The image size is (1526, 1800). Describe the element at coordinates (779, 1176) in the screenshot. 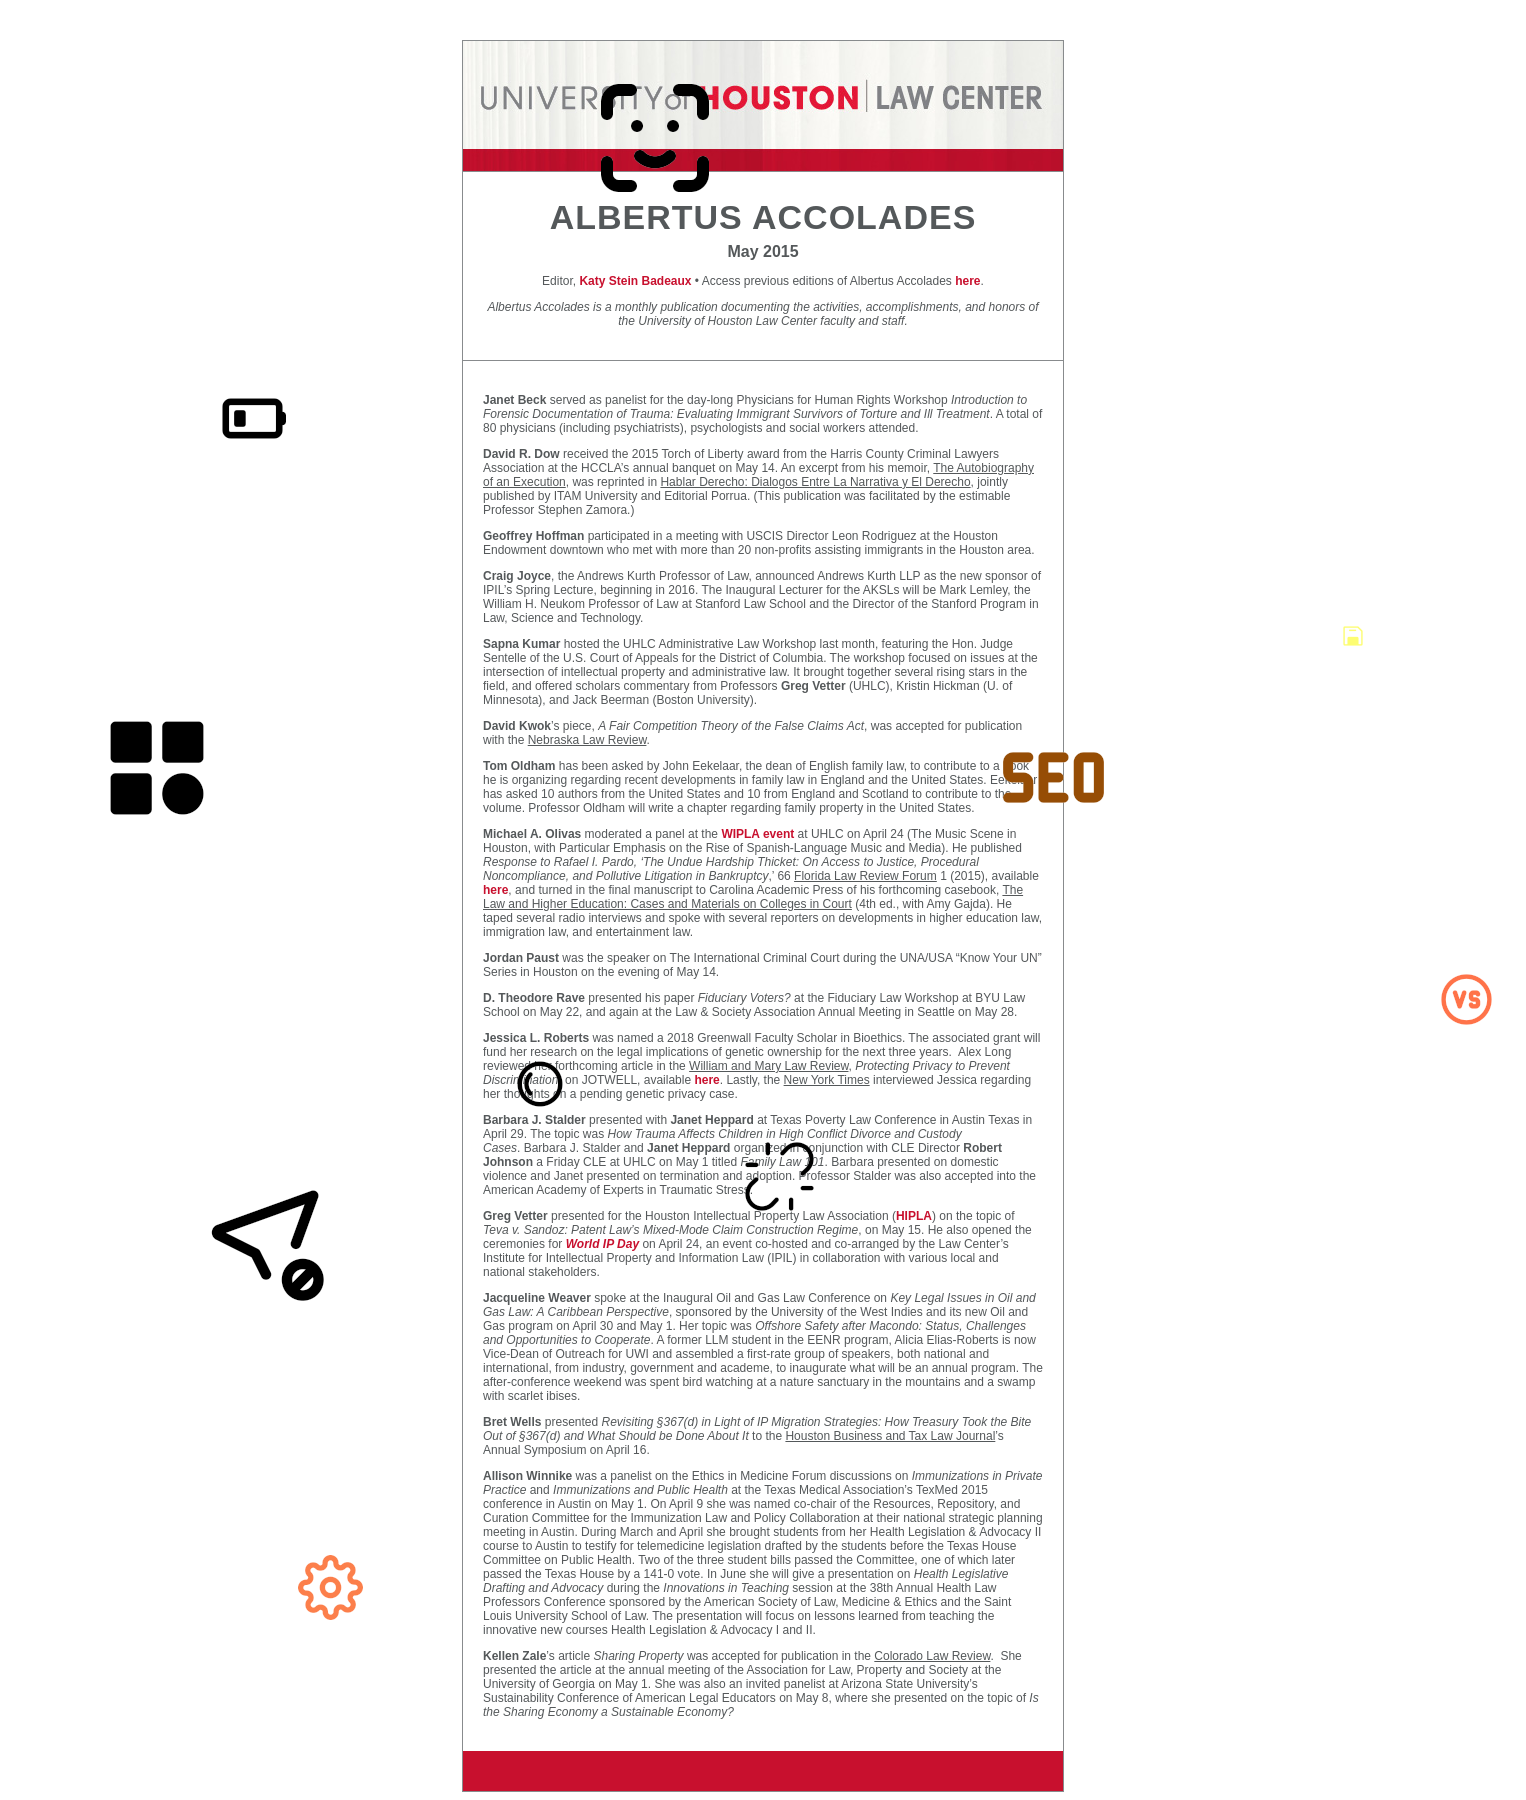

I see `unlink or disconnect a connection` at that location.